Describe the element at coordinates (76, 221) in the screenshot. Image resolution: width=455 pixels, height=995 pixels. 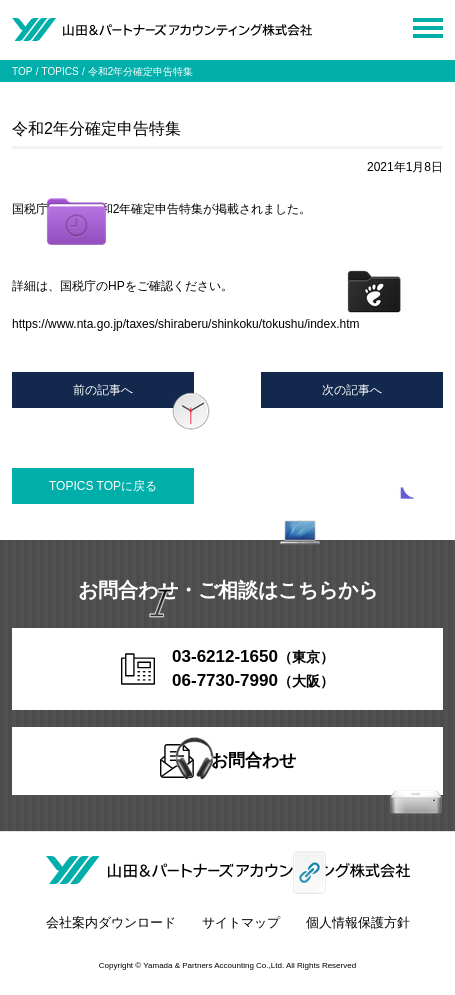
I see `access temporary files folder` at that location.